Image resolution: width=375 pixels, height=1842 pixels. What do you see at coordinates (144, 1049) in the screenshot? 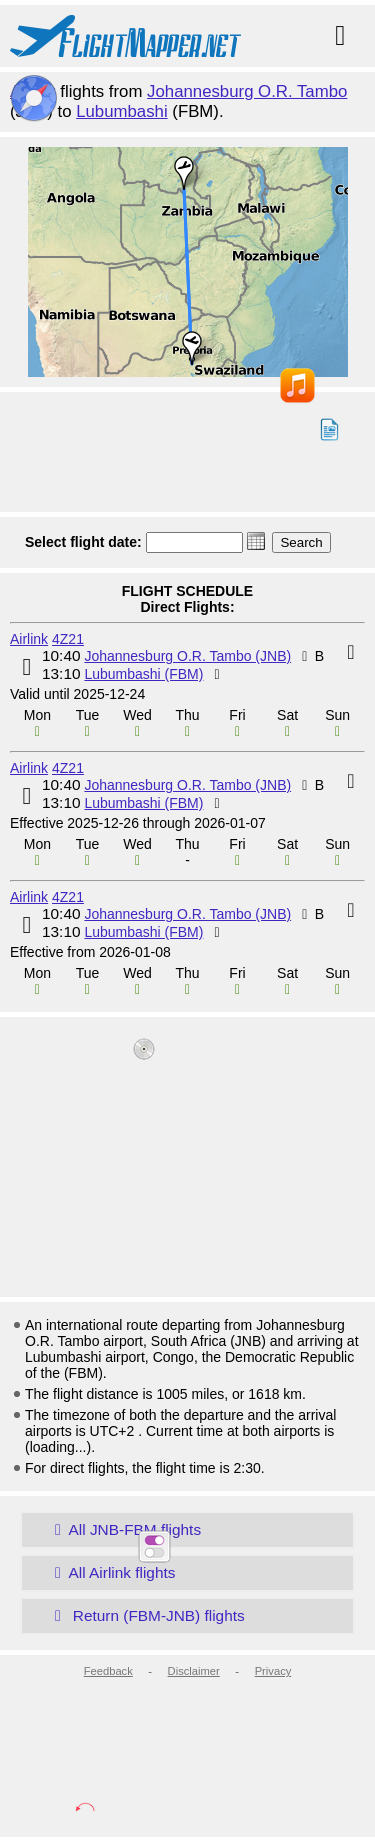
I see `access cd/dvd drive` at bounding box center [144, 1049].